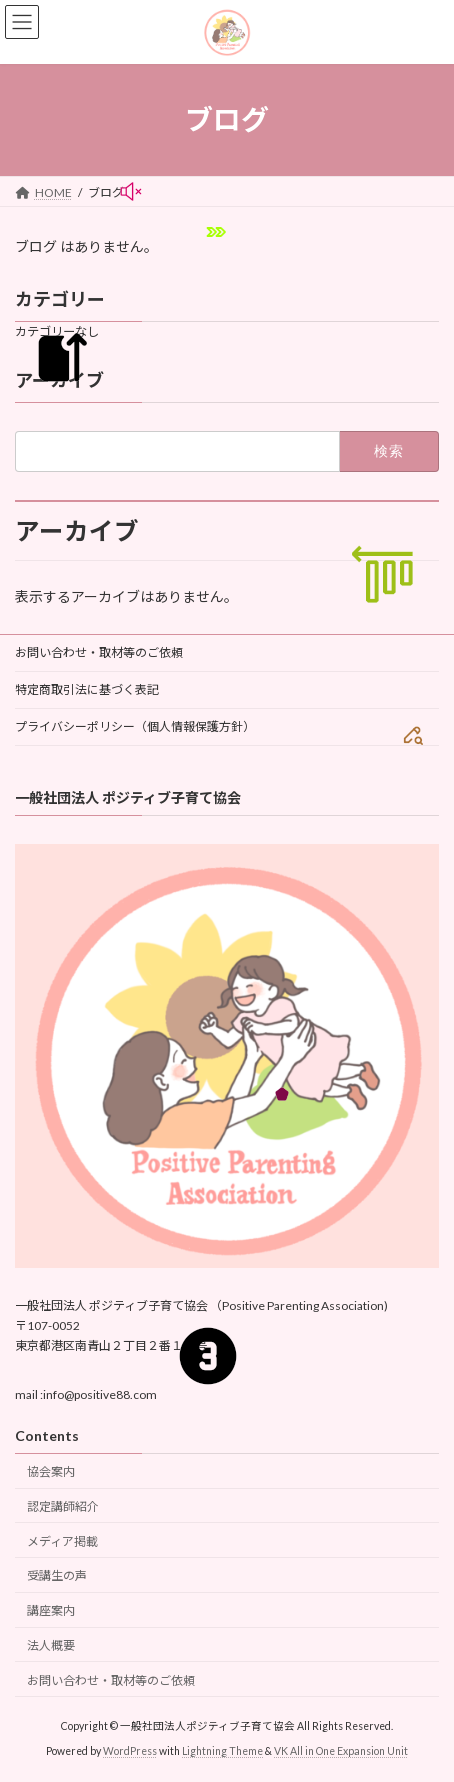 The width and height of the screenshot is (454, 1782). I want to click on view graph data from right to left, so click(383, 573).